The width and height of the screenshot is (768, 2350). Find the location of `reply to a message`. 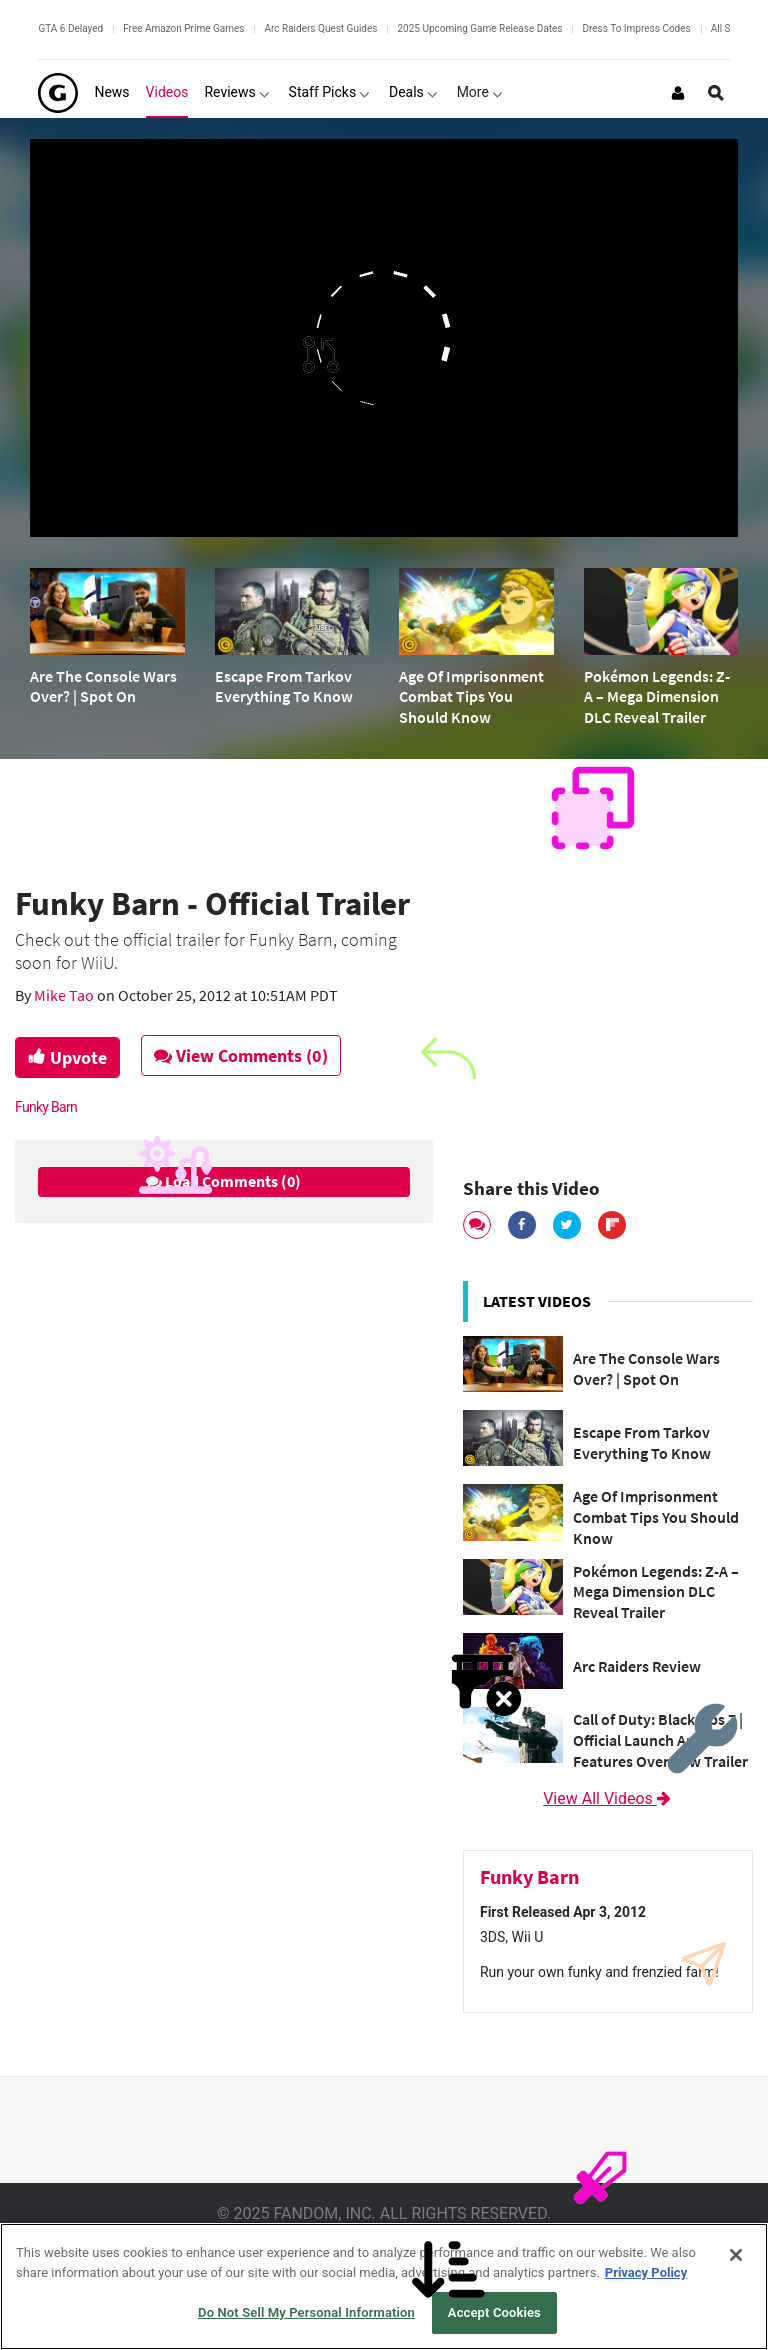

reply to a message is located at coordinates (448, 1058).